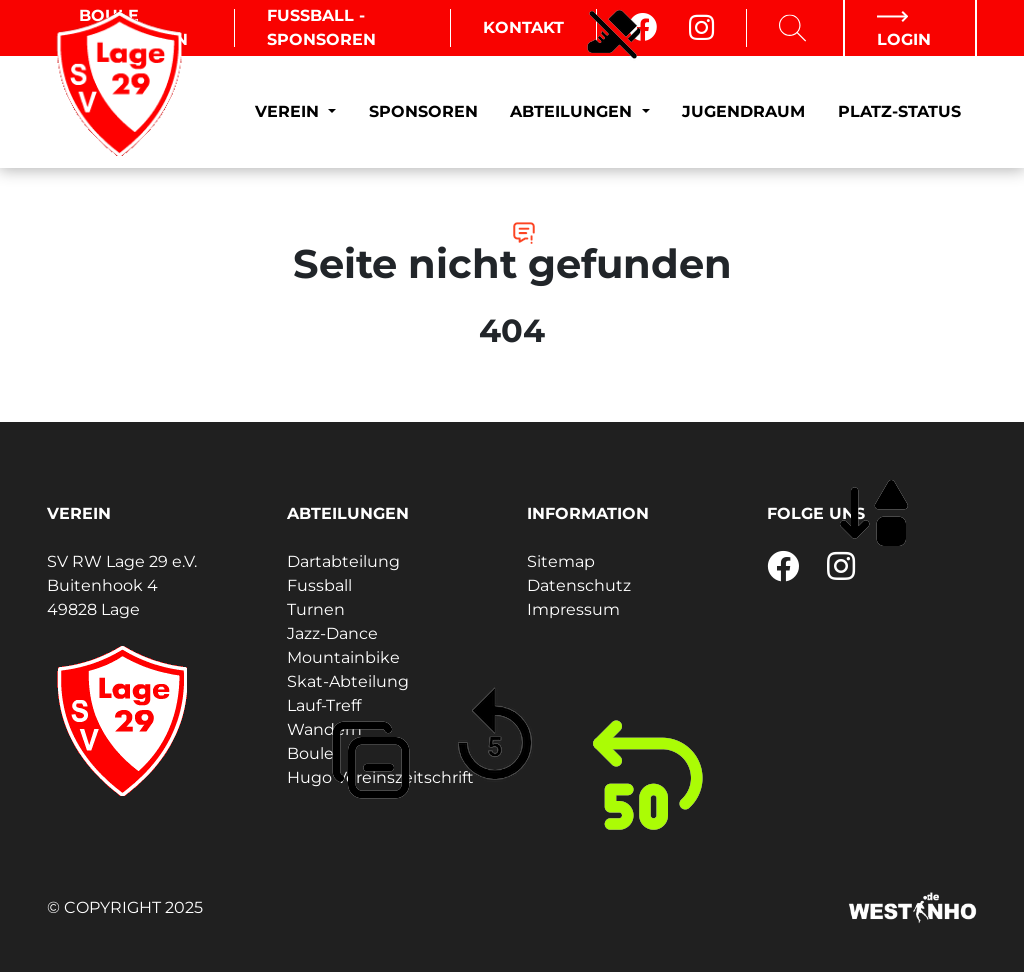 The width and height of the screenshot is (1024, 972). What do you see at coordinates (371, 760) in the screenshot?
I see `remove item from clipboard` at bounding box center [371, 760].